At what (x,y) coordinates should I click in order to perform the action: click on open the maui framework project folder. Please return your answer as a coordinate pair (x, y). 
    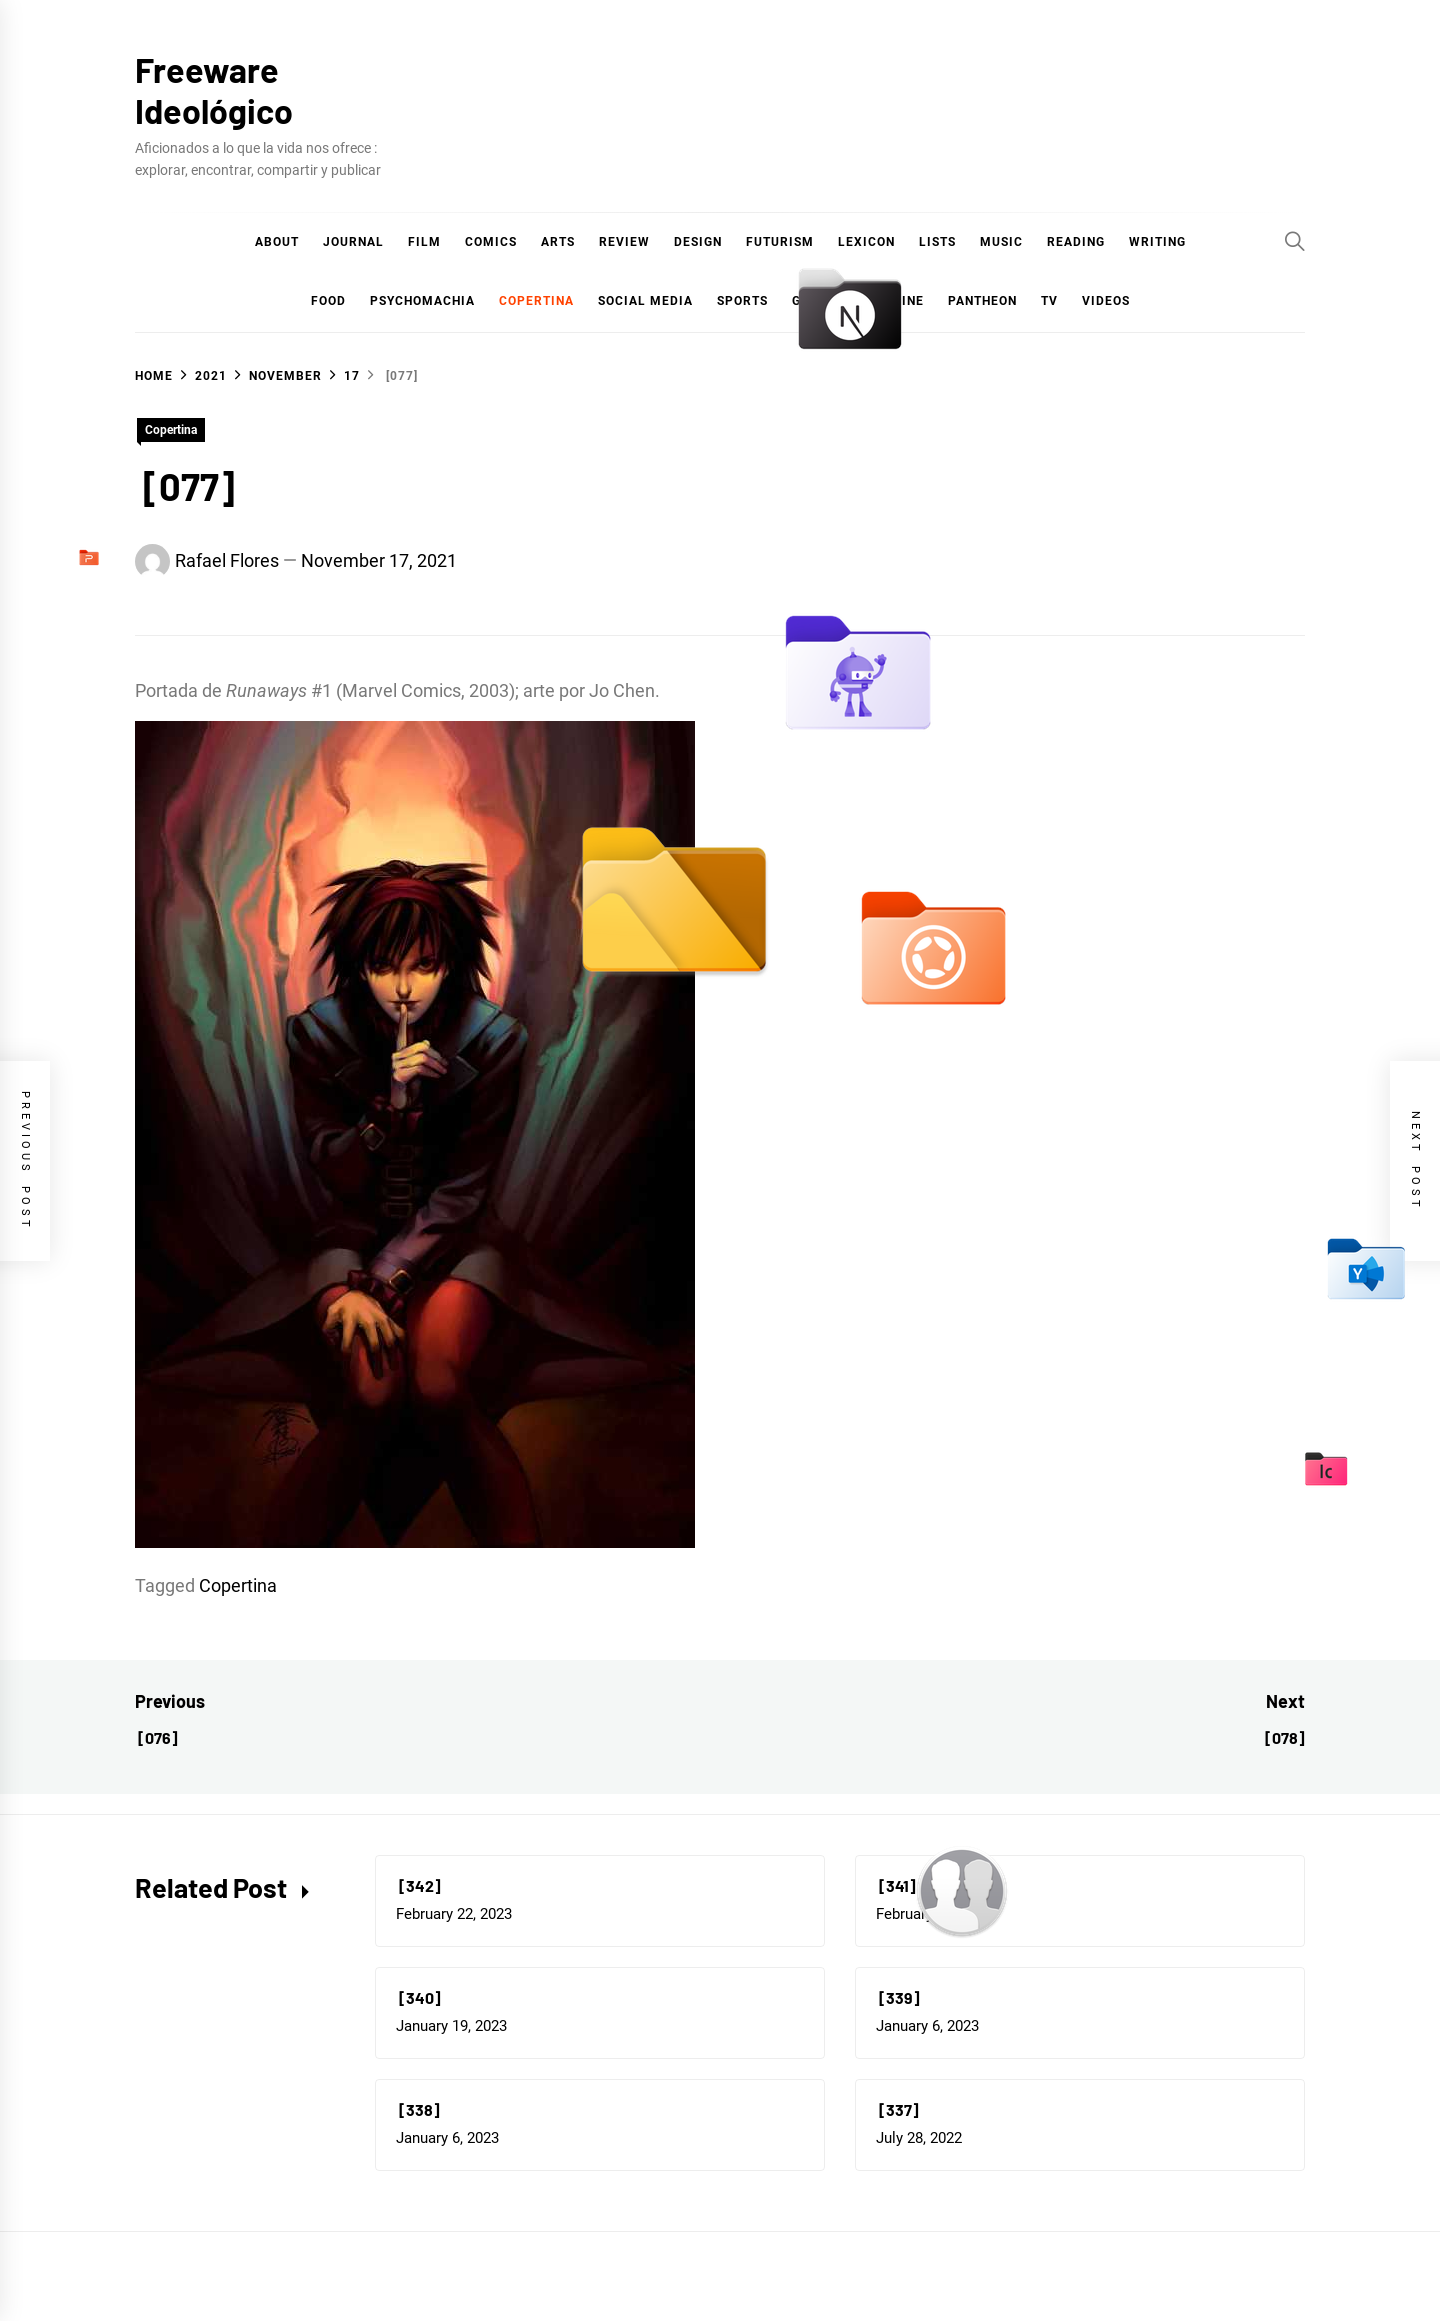
    Looking at the image, I should click on (857, 676).